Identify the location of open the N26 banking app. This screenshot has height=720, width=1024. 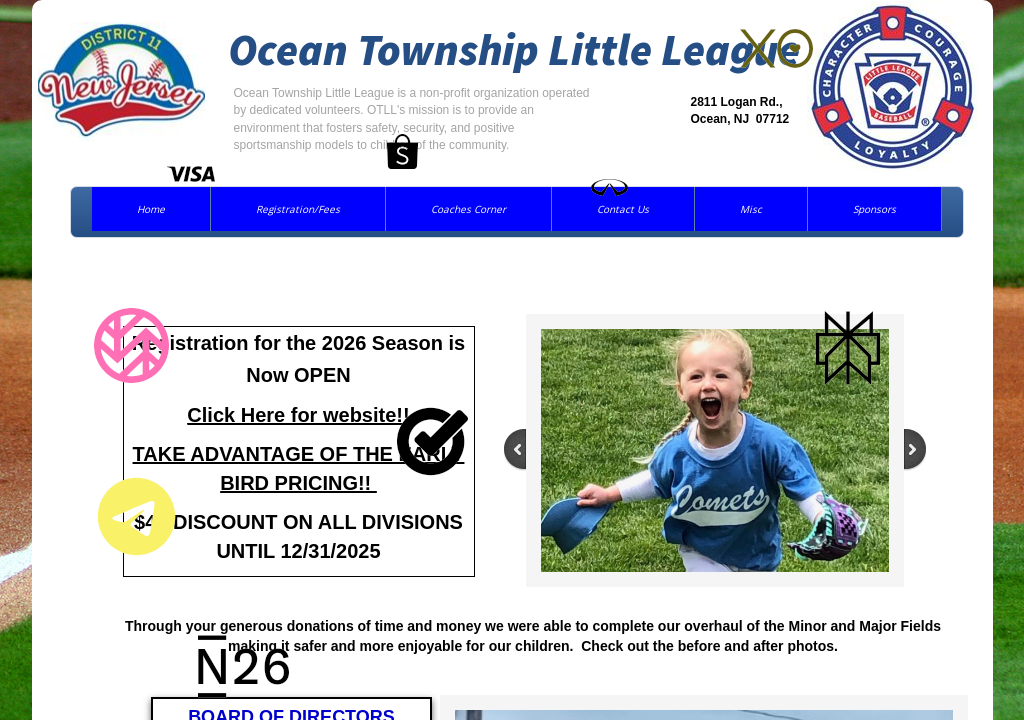
(243, 666).